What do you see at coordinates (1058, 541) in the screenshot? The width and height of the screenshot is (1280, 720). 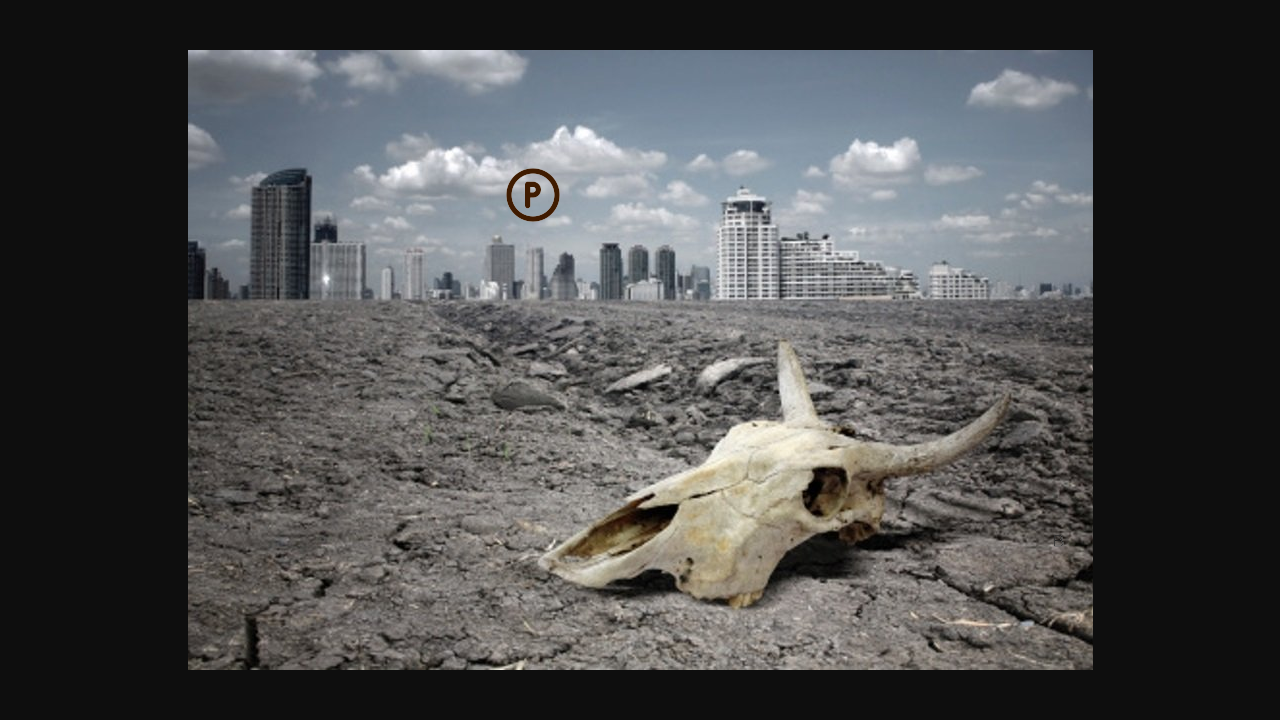 I see `apply bold formatting to selected text` at bounding box center [1058, 541].